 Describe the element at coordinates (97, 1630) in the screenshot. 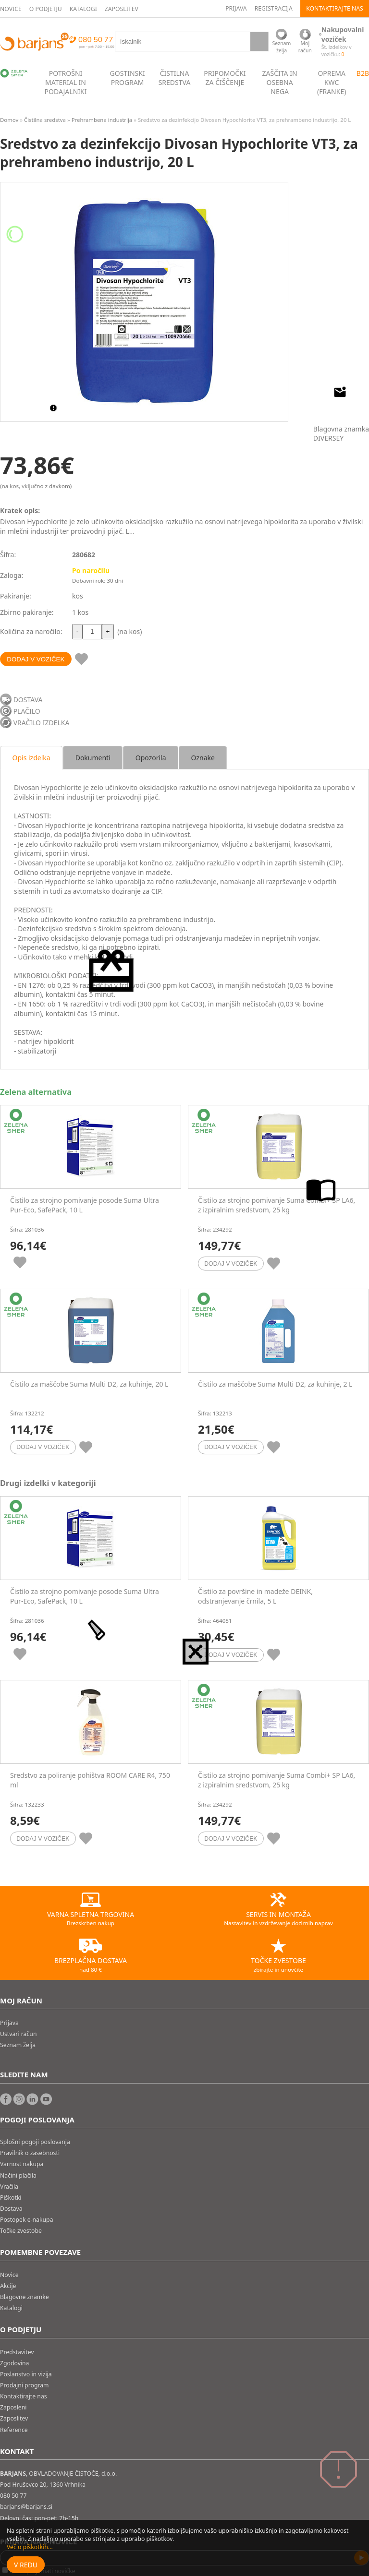

I see `find carpentry or woodworking services` at that location.